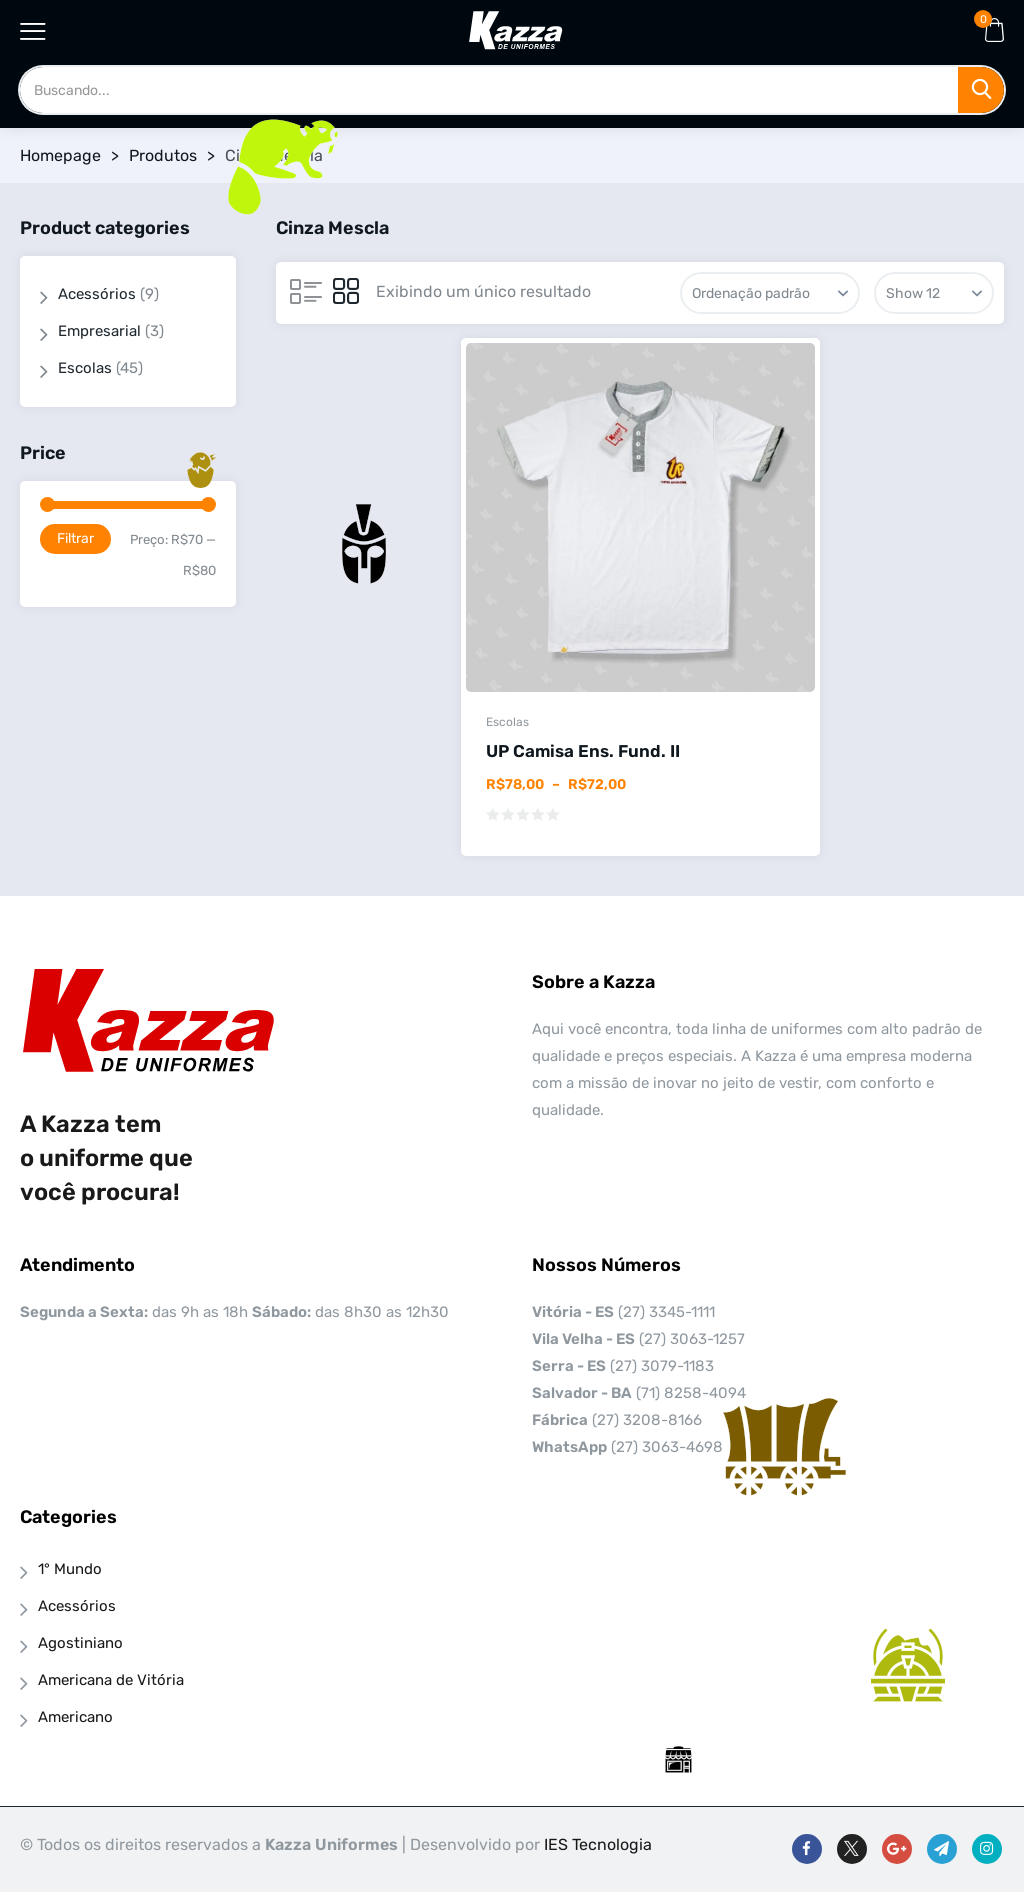  Describe the element at coordinates (200, 469) in the screenshot. I see `indicates new user or beginner status` at that location.